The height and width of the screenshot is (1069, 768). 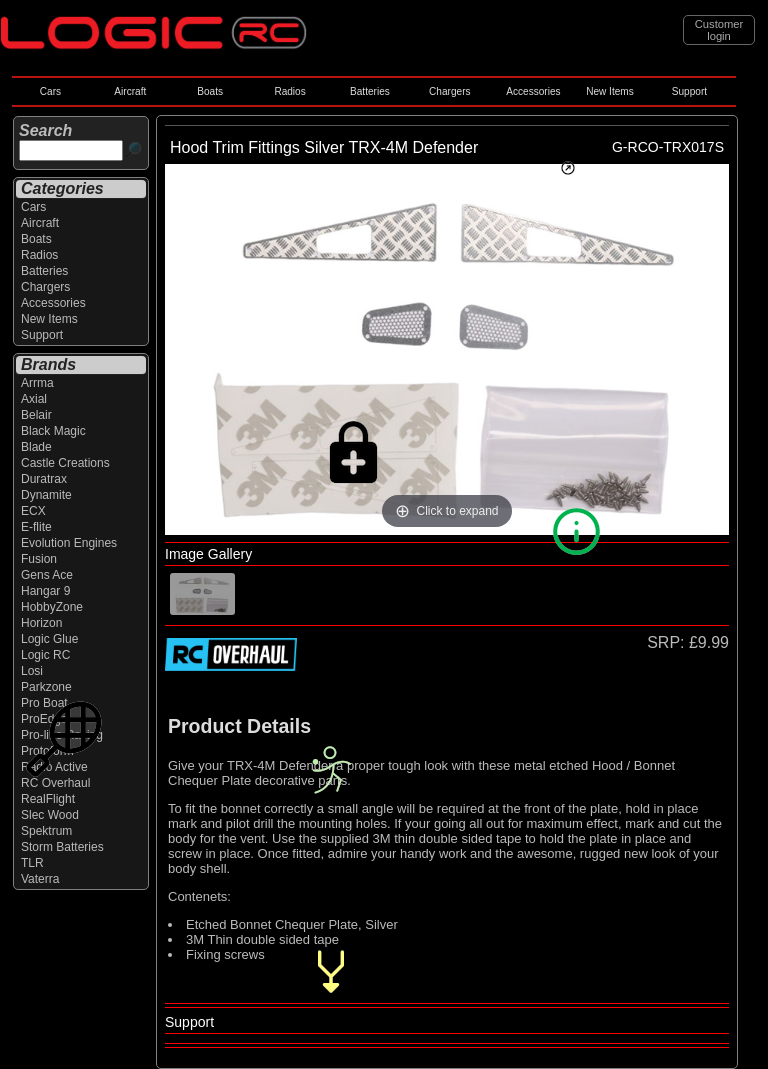 What do you see at coordinates (331, 970) in the screenshot?
I see `merge branches or items together` at bounding box center [331, 970].